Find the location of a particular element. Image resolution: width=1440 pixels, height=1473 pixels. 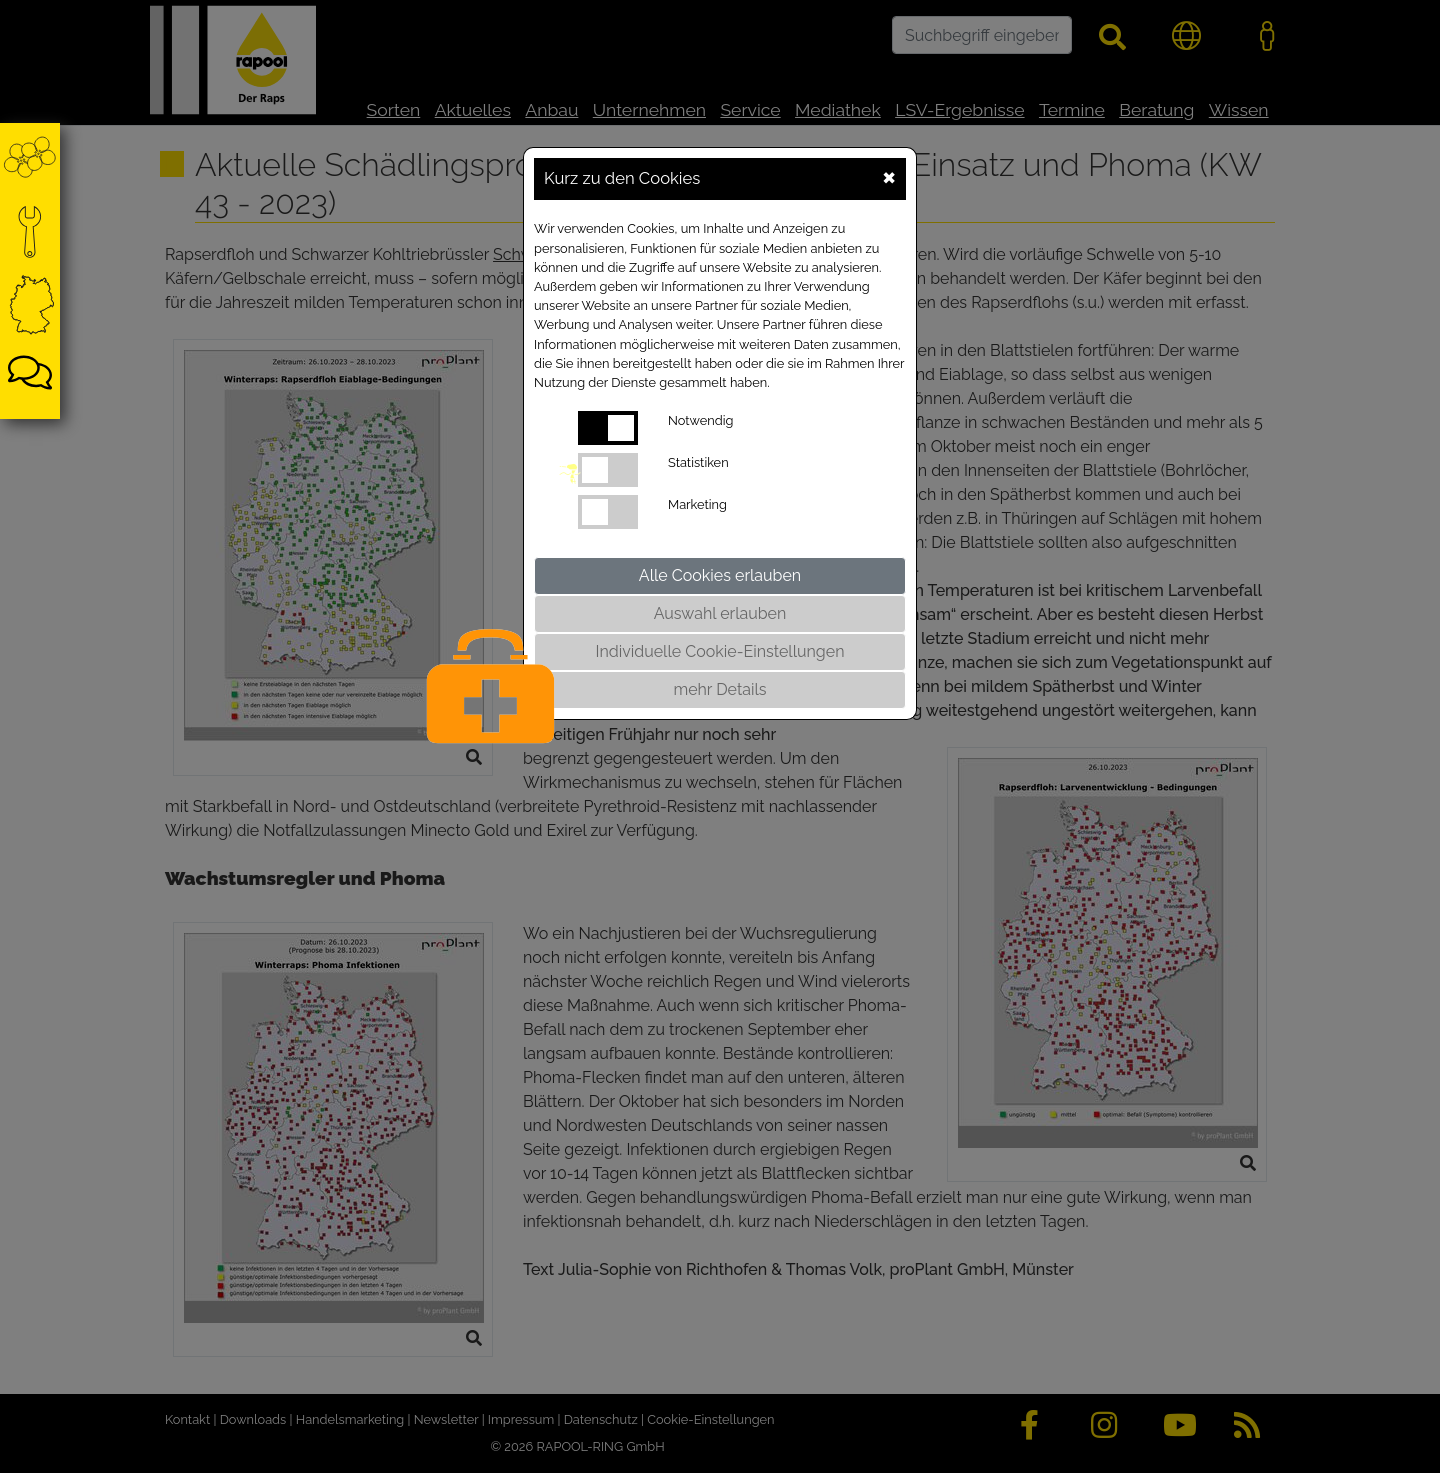

access health or medical features is located at coordinates (490, 679).